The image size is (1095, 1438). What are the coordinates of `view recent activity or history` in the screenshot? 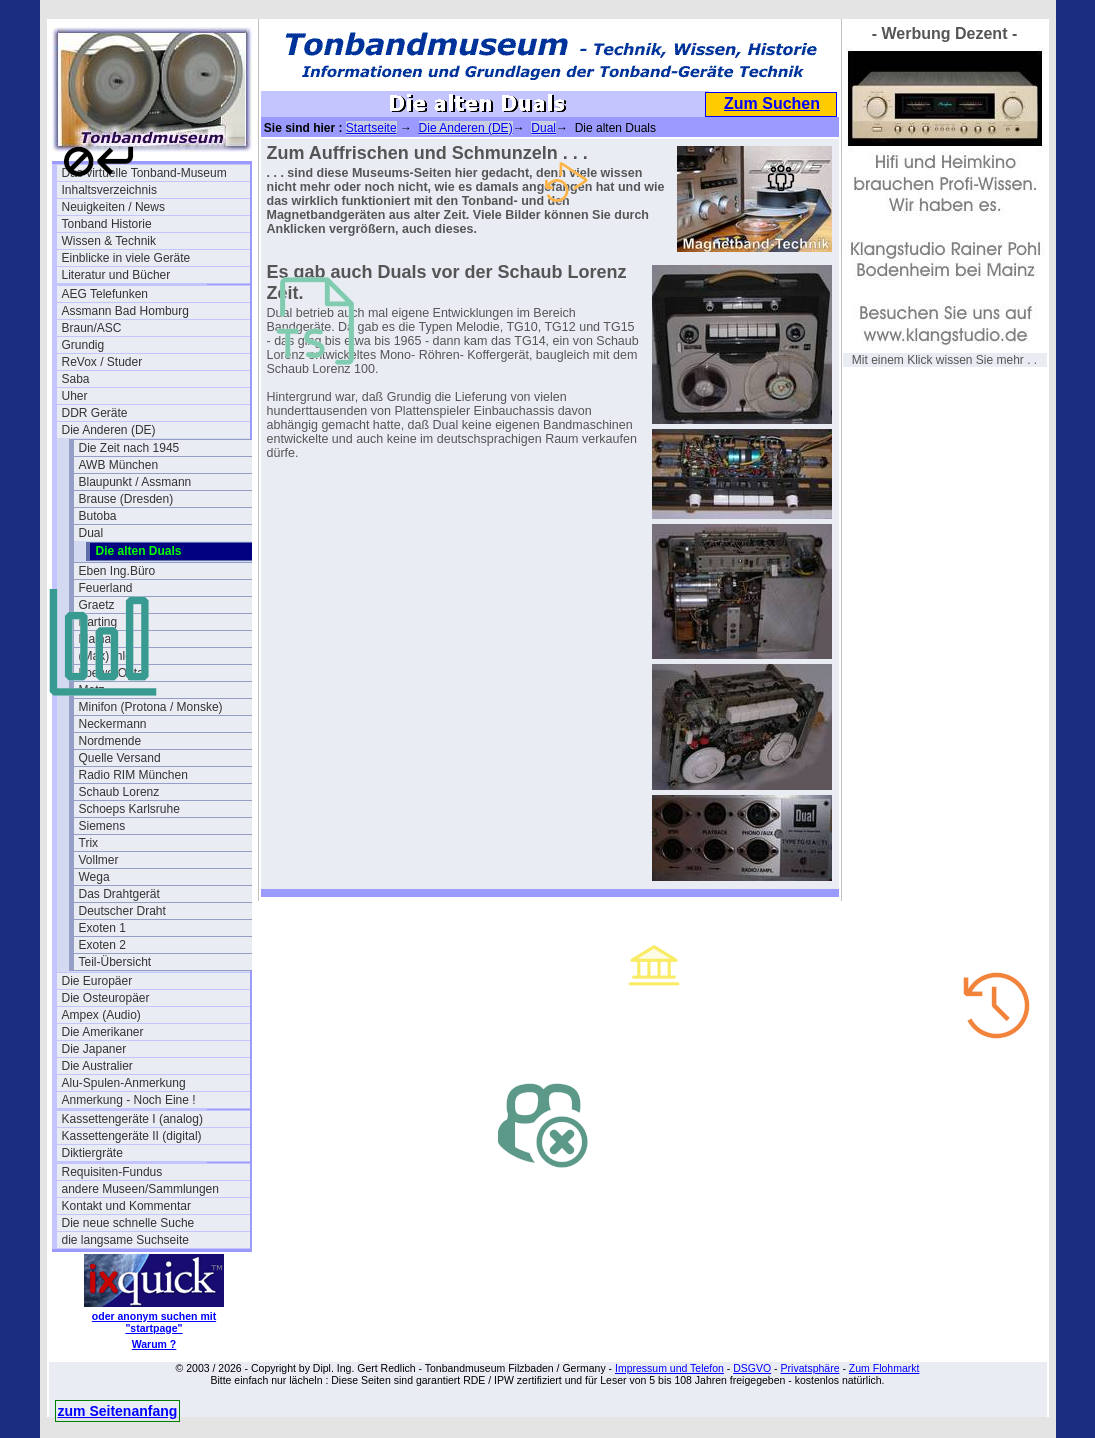 It's located at (996, 1005).